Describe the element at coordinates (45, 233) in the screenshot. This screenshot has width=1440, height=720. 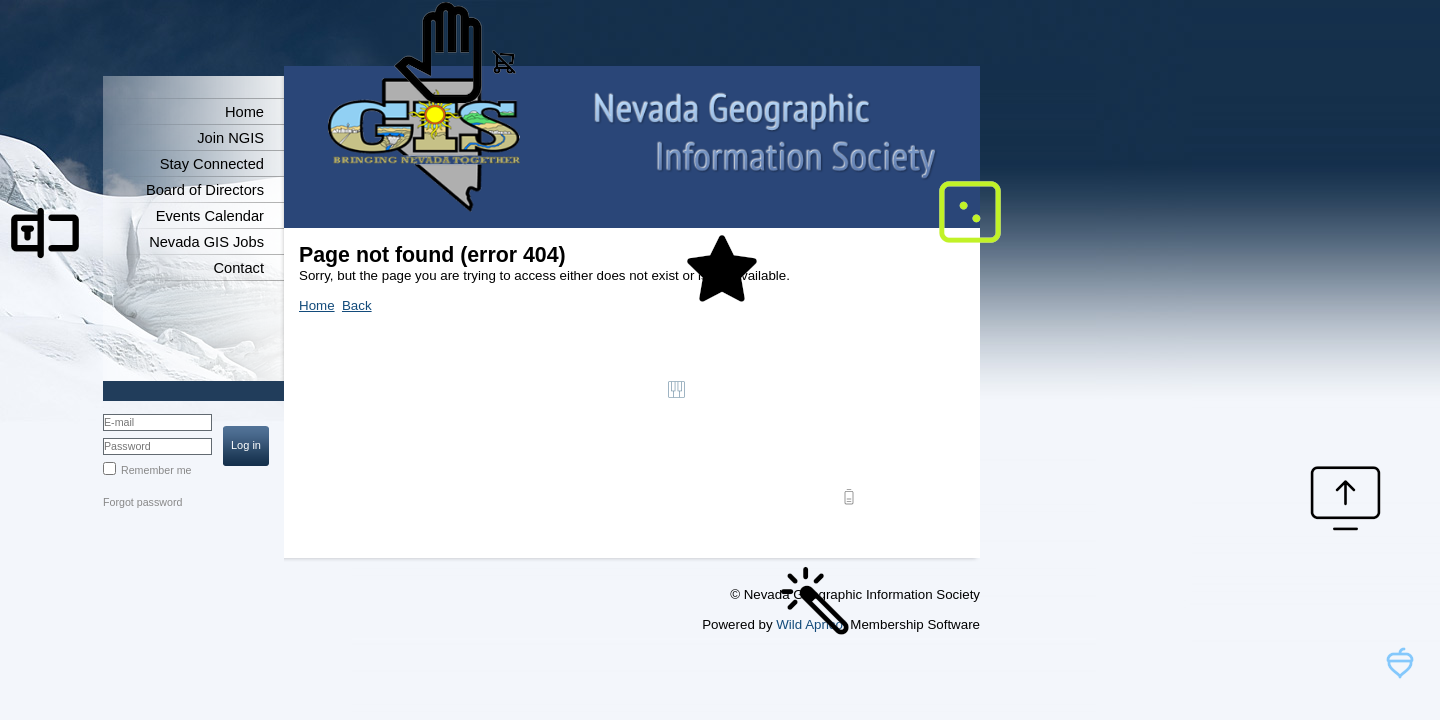
I see `enter or edit text in a form field` at that location.